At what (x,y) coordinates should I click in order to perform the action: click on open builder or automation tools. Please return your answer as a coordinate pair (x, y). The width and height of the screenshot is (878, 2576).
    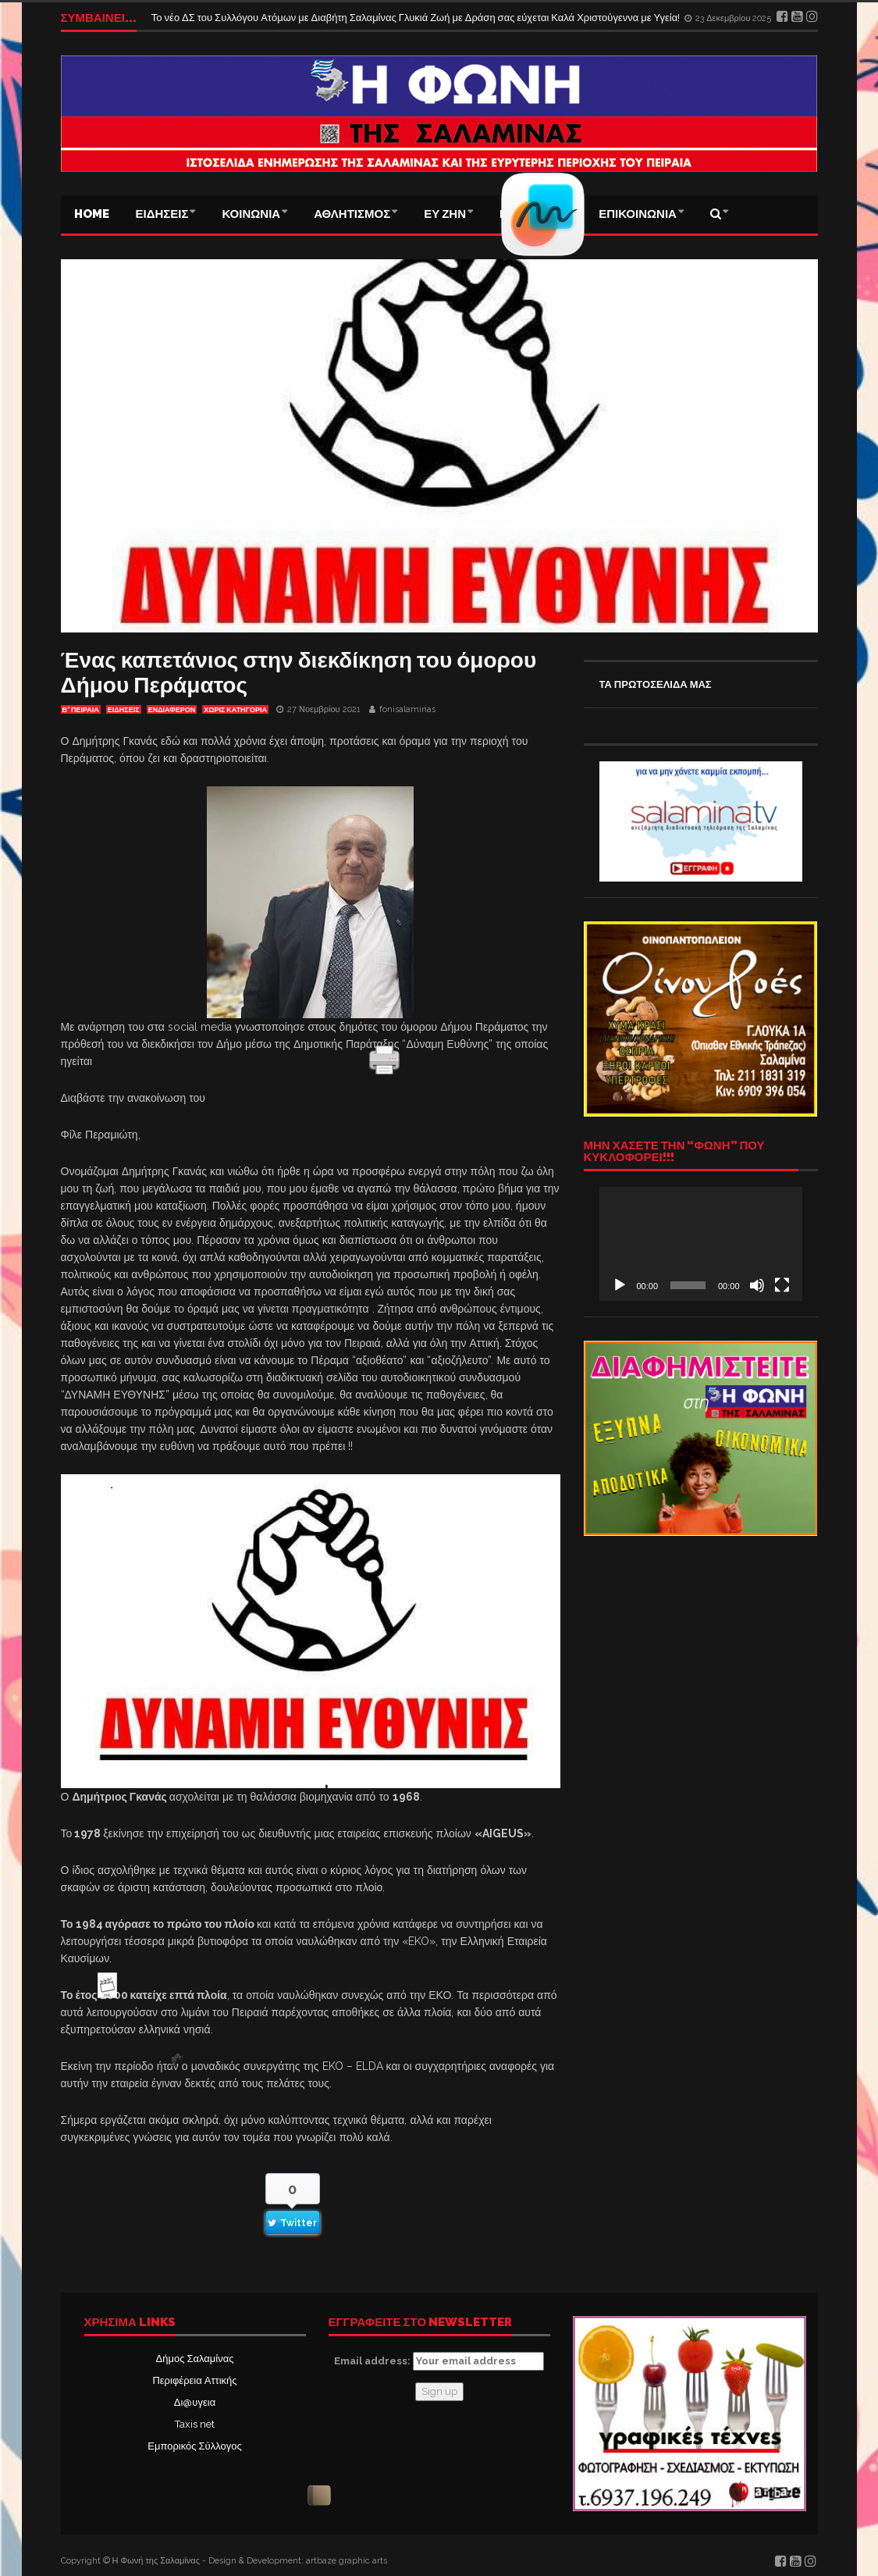
    Looking at the image, I should click on (176, 2060).